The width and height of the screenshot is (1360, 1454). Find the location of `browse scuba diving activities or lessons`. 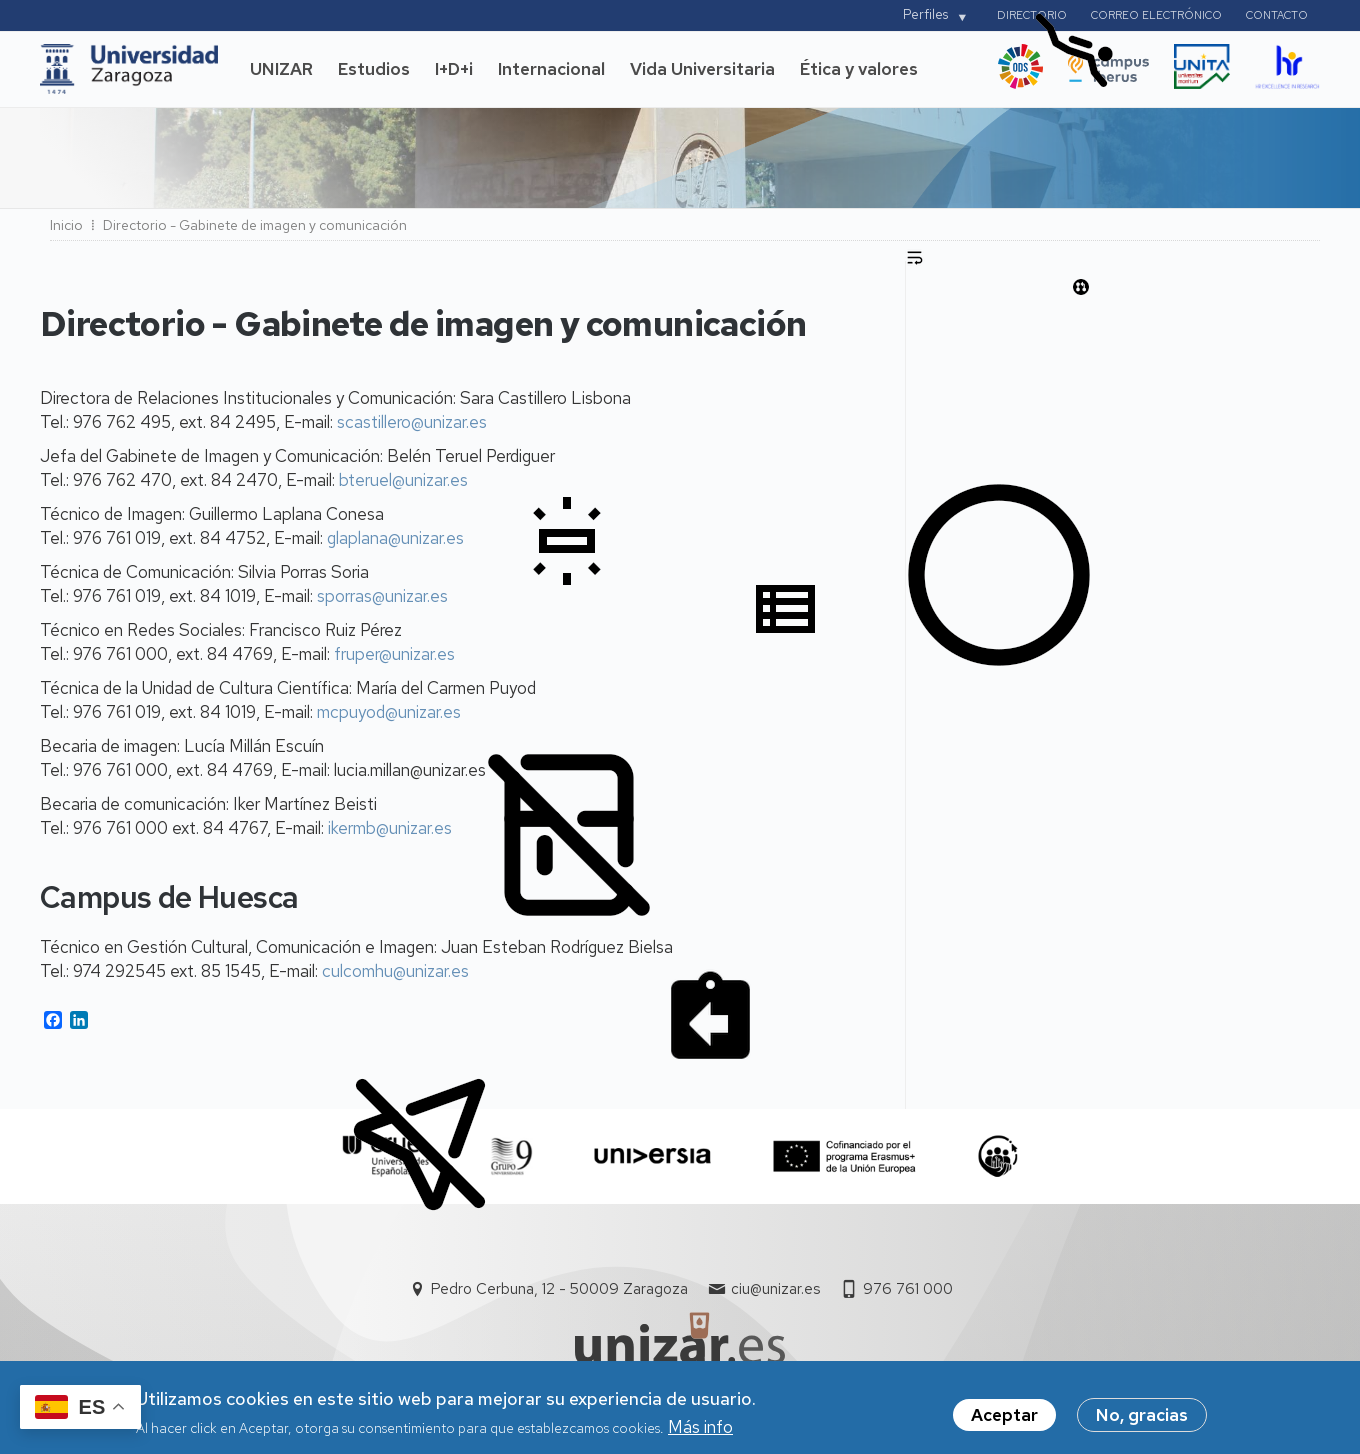

browse scuba diving activities or lessons is located at coordinates (1076, 54).